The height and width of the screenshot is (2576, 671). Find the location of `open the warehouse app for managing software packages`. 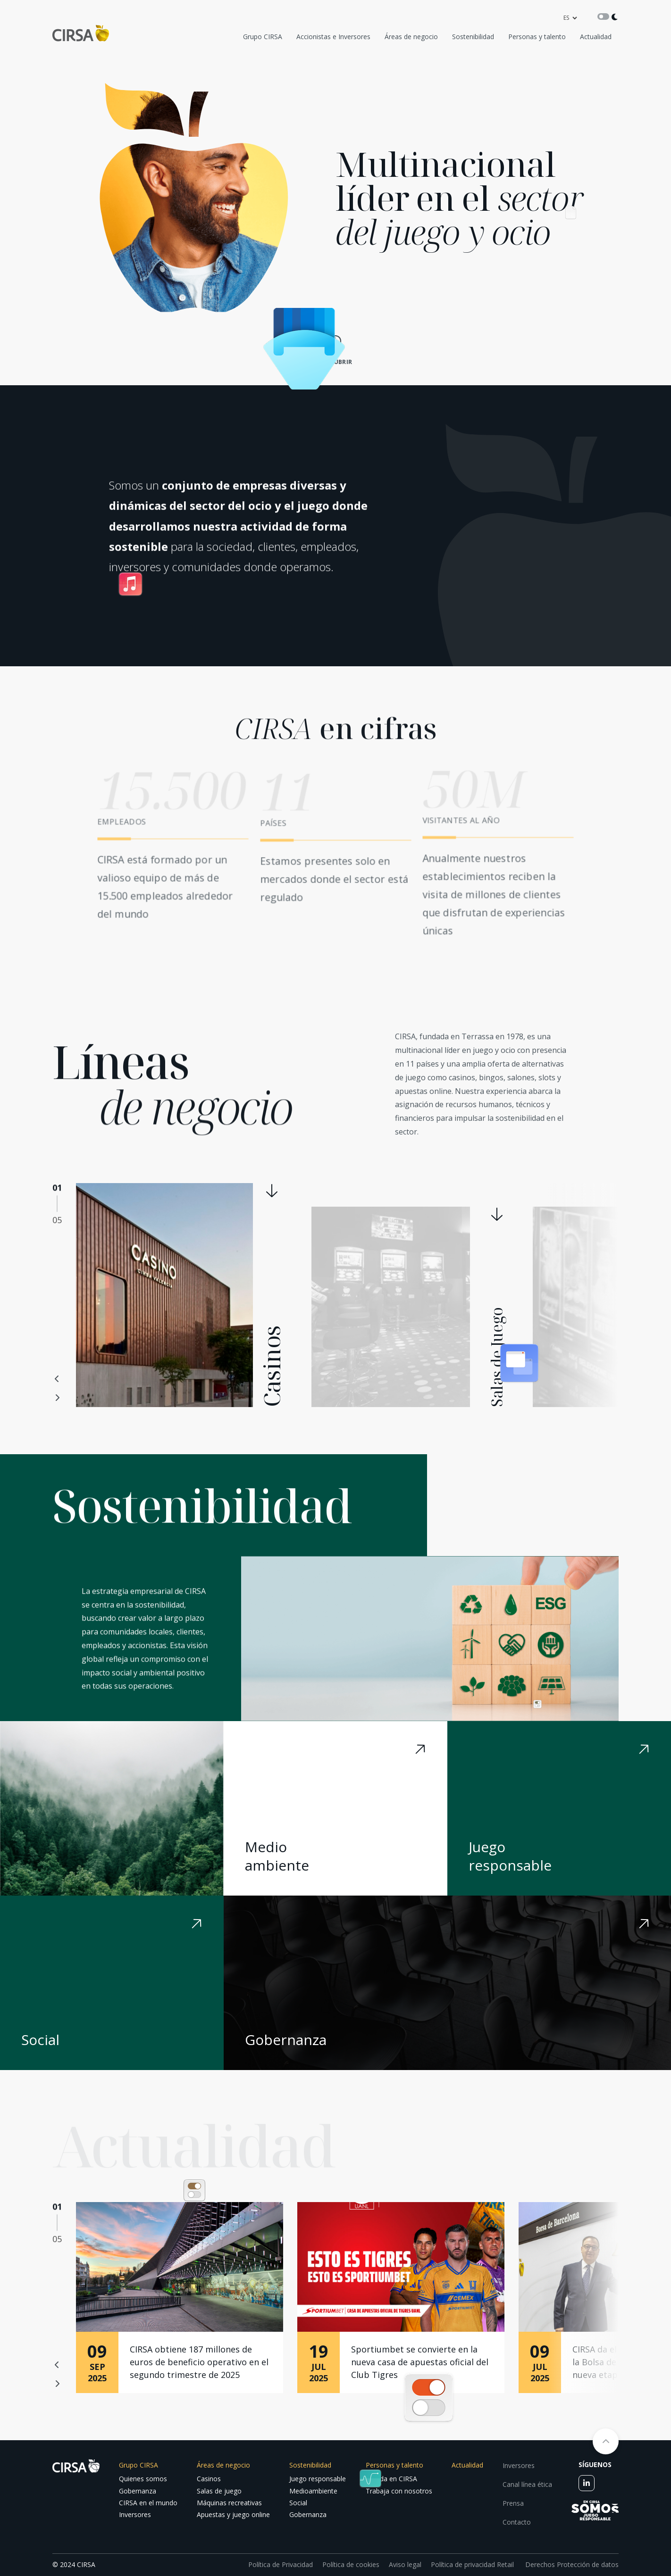

open the warehouse app for managing software packages is located at coordinates (304, 348).